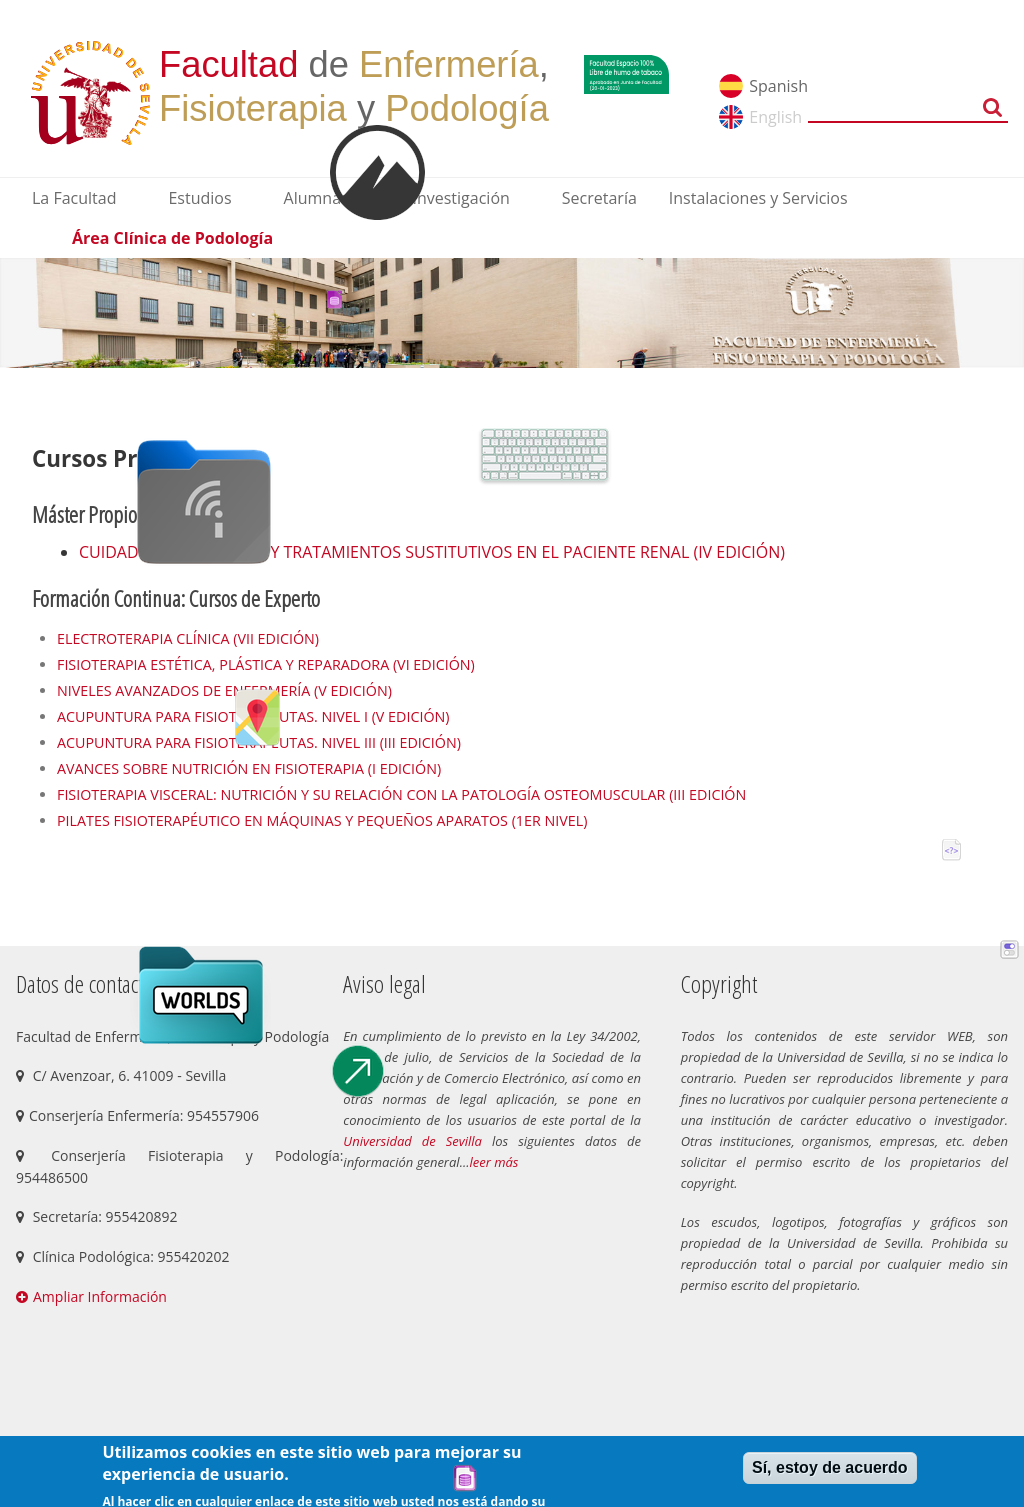 The image size is (1024, 1507). What do you see at coordinates (200, 998) in the screenshot?
I see `open vrchat worlds folder` at bounding box center [200, 998].